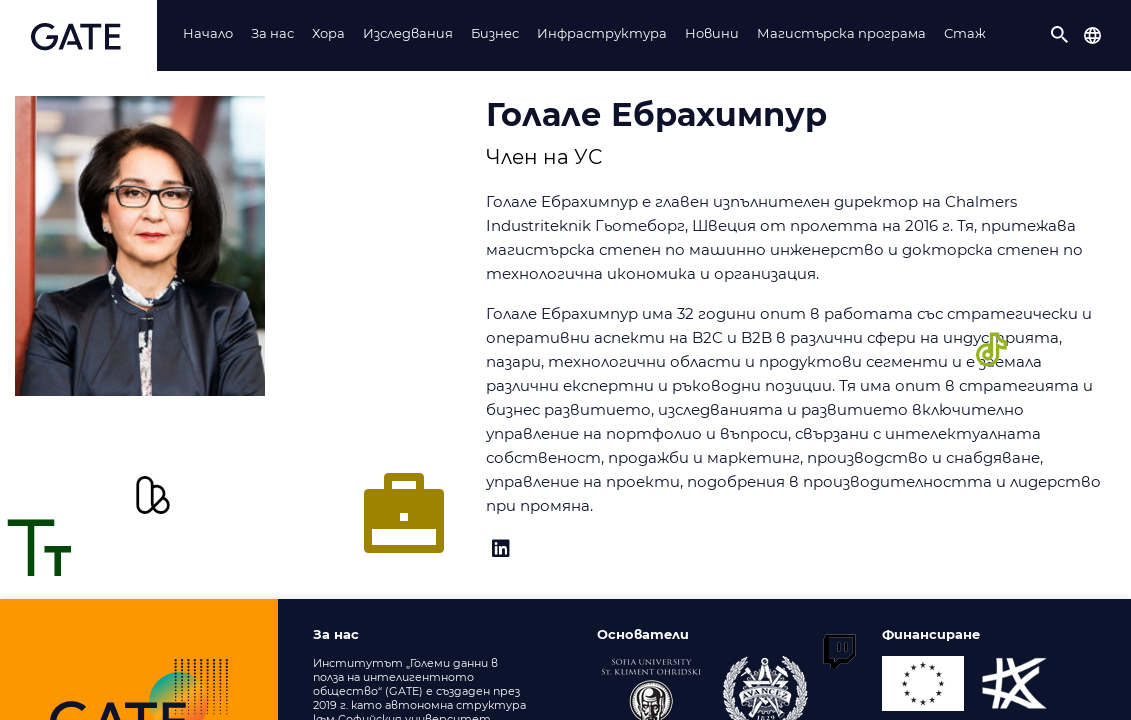 The image size is (1131, 720). Describe the element at coordinates (404, 517) in the screenshot. I see `access work or business-related features` at that location.